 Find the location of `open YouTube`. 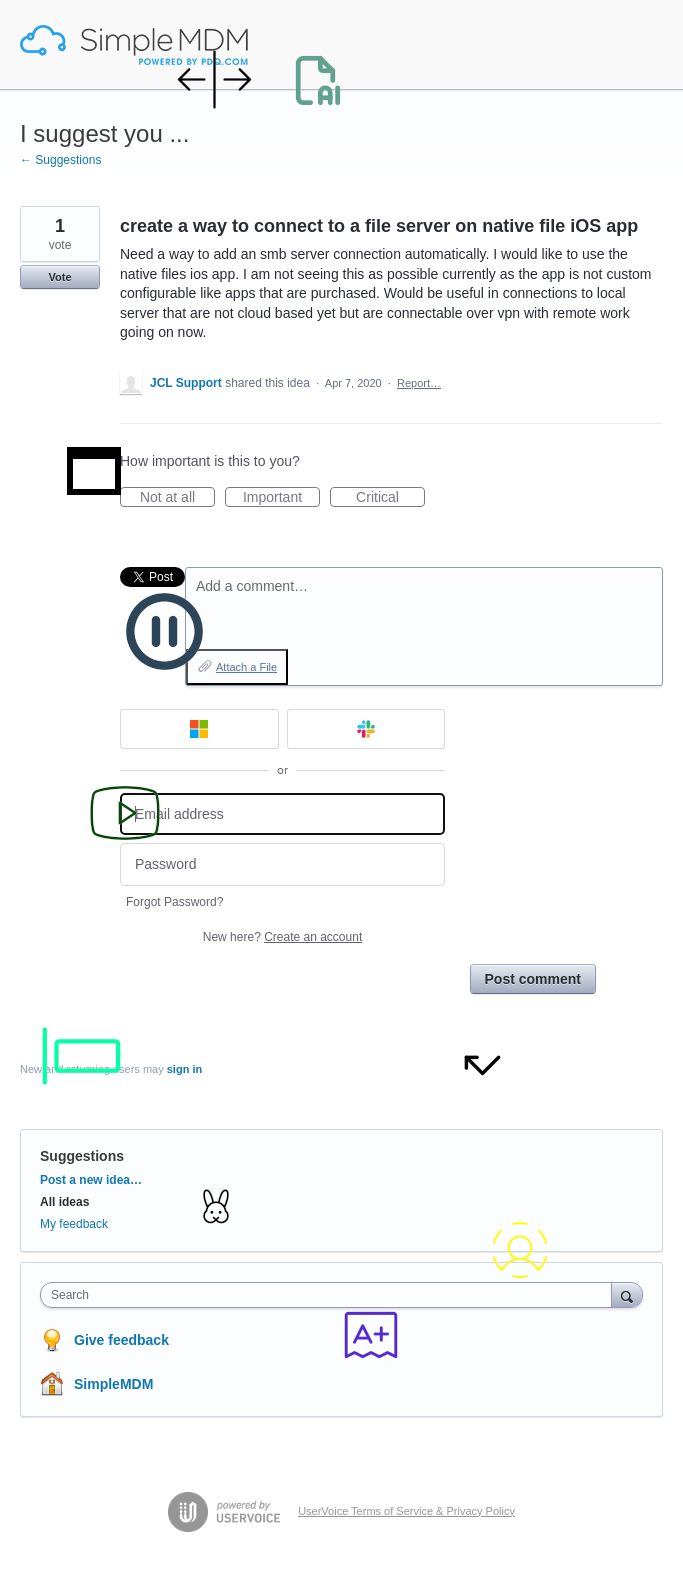

open YouTube is located at coordinates (125, 813).